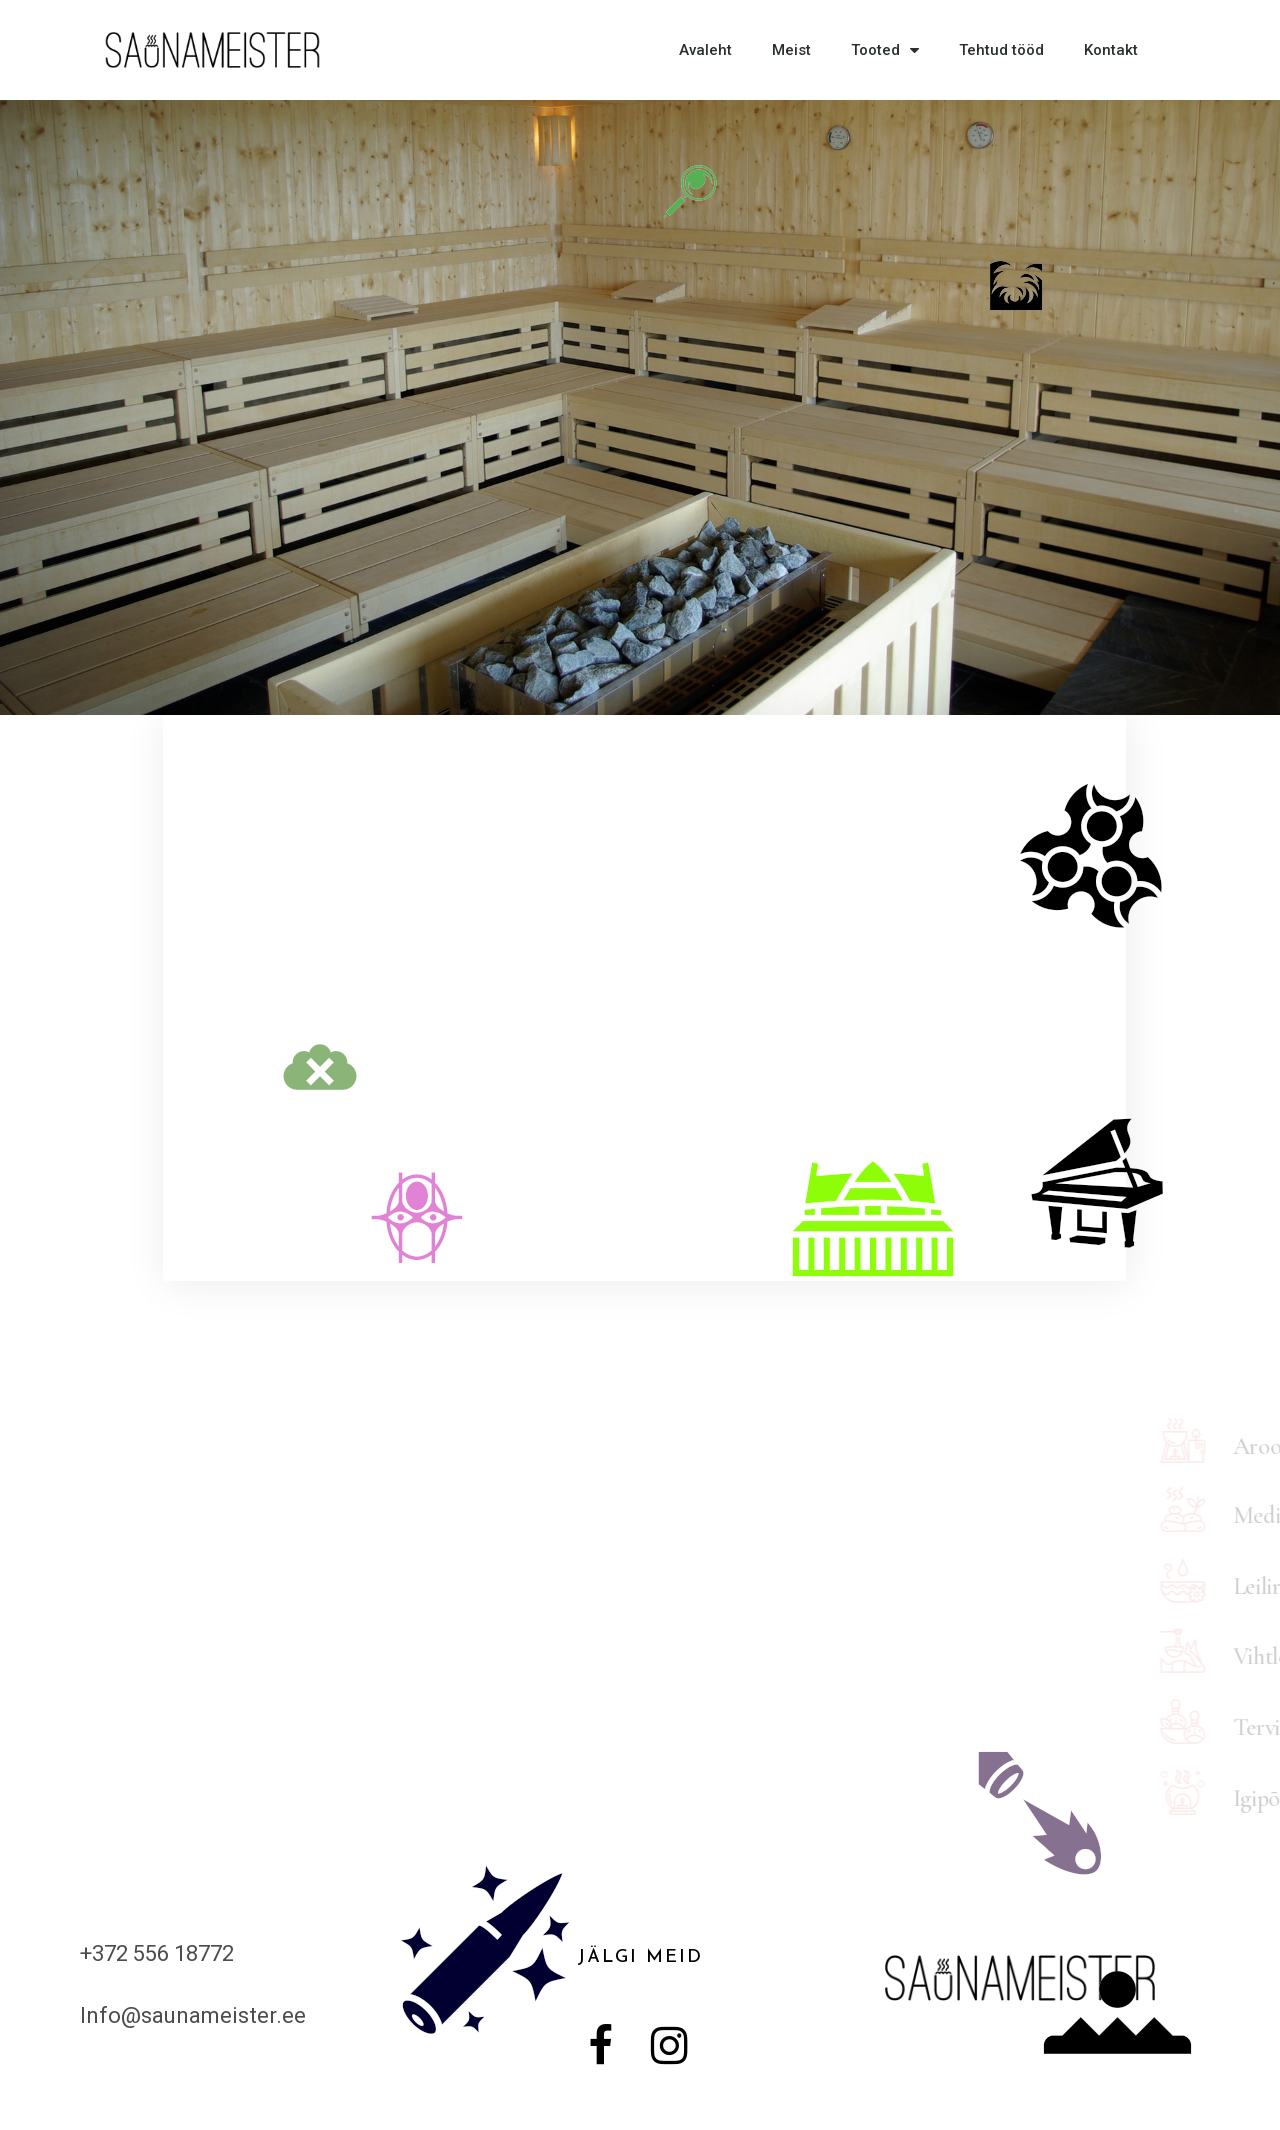  What do you see at coordinates (1040, 1813) in the screenshot?
I see `fire projectile or launch attack` at bounding box center [1040, 1813].